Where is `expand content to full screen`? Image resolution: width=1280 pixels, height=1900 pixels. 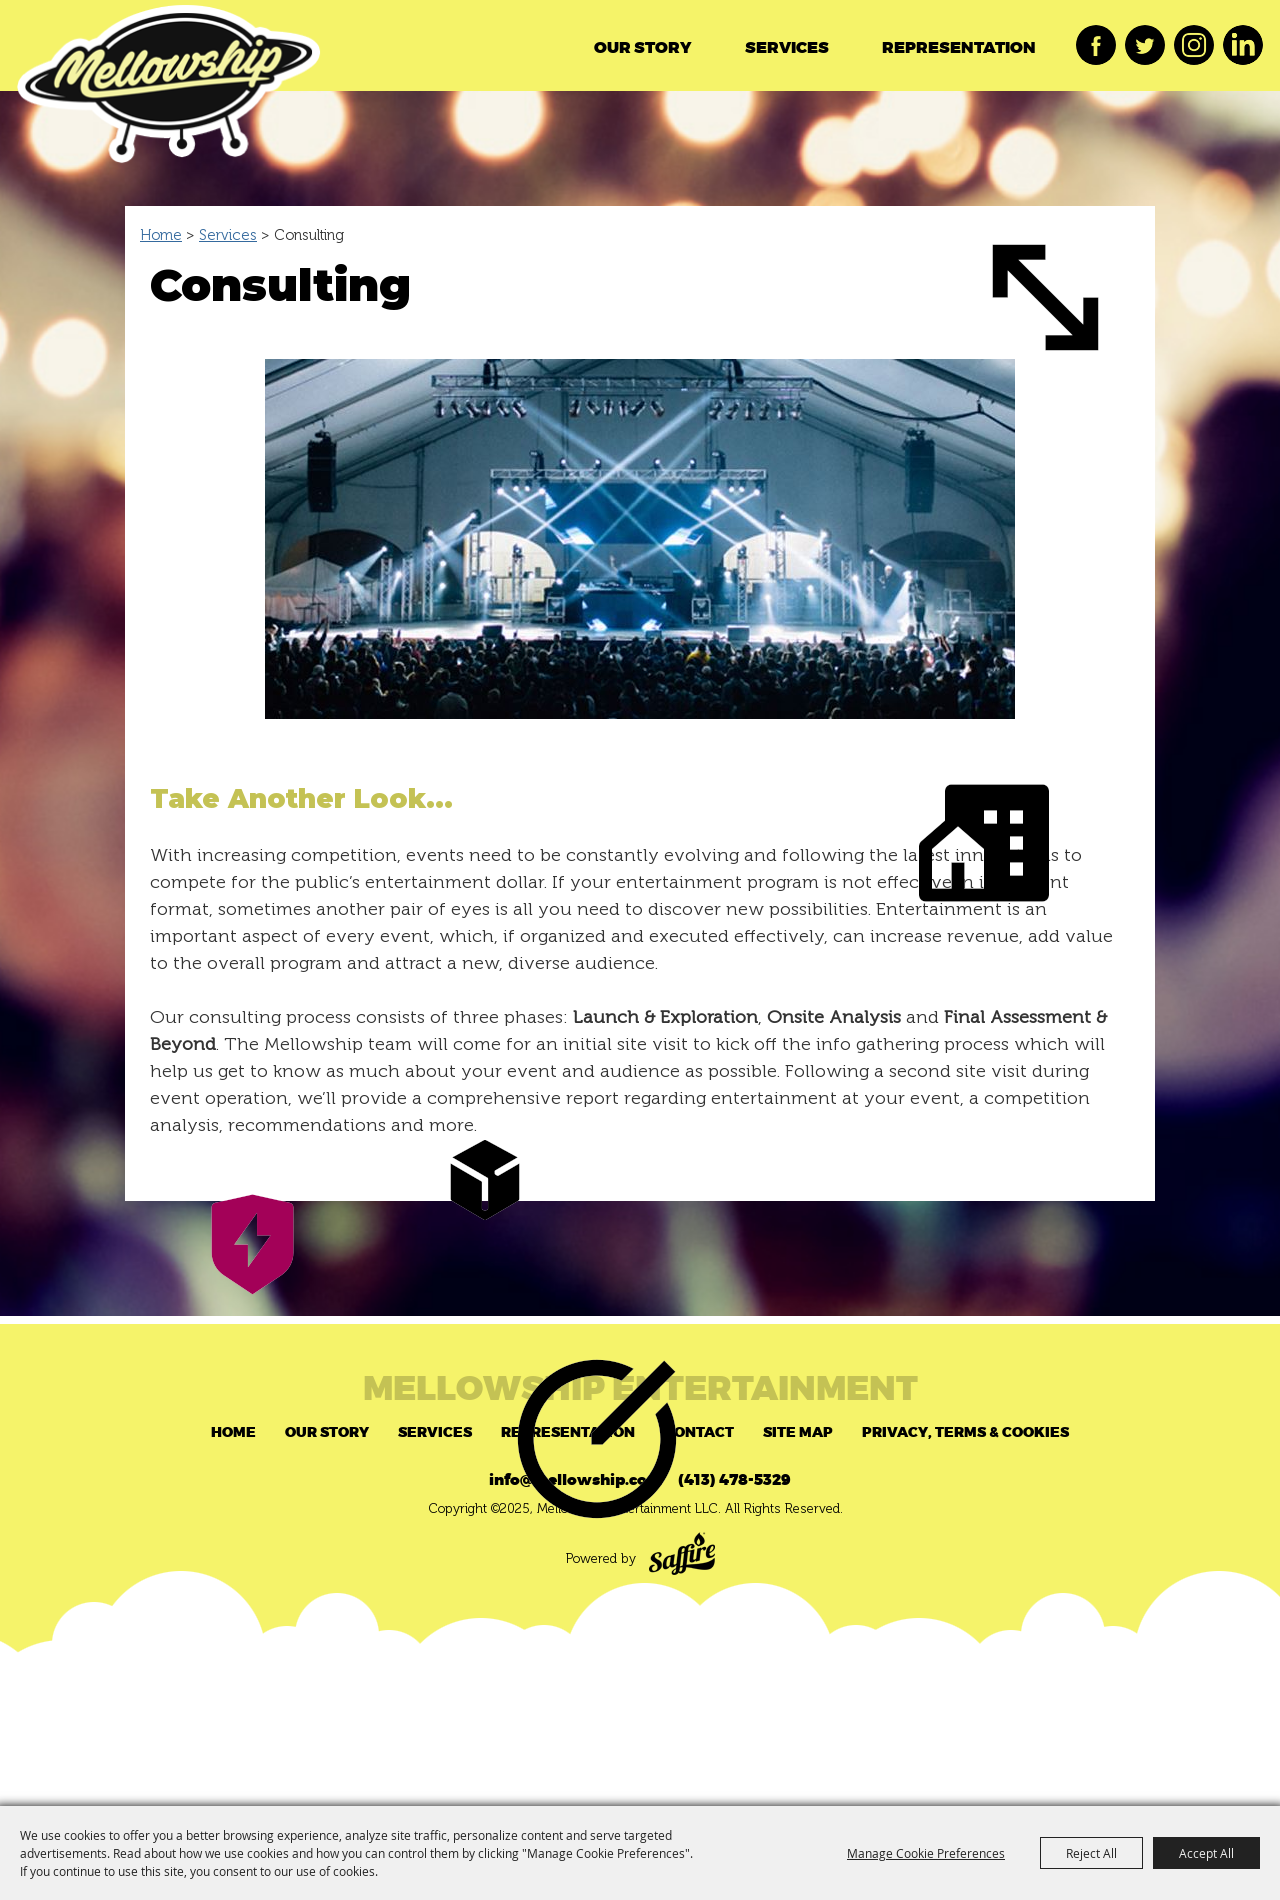
expand content to full screen is located at coordinates (1045, 297).